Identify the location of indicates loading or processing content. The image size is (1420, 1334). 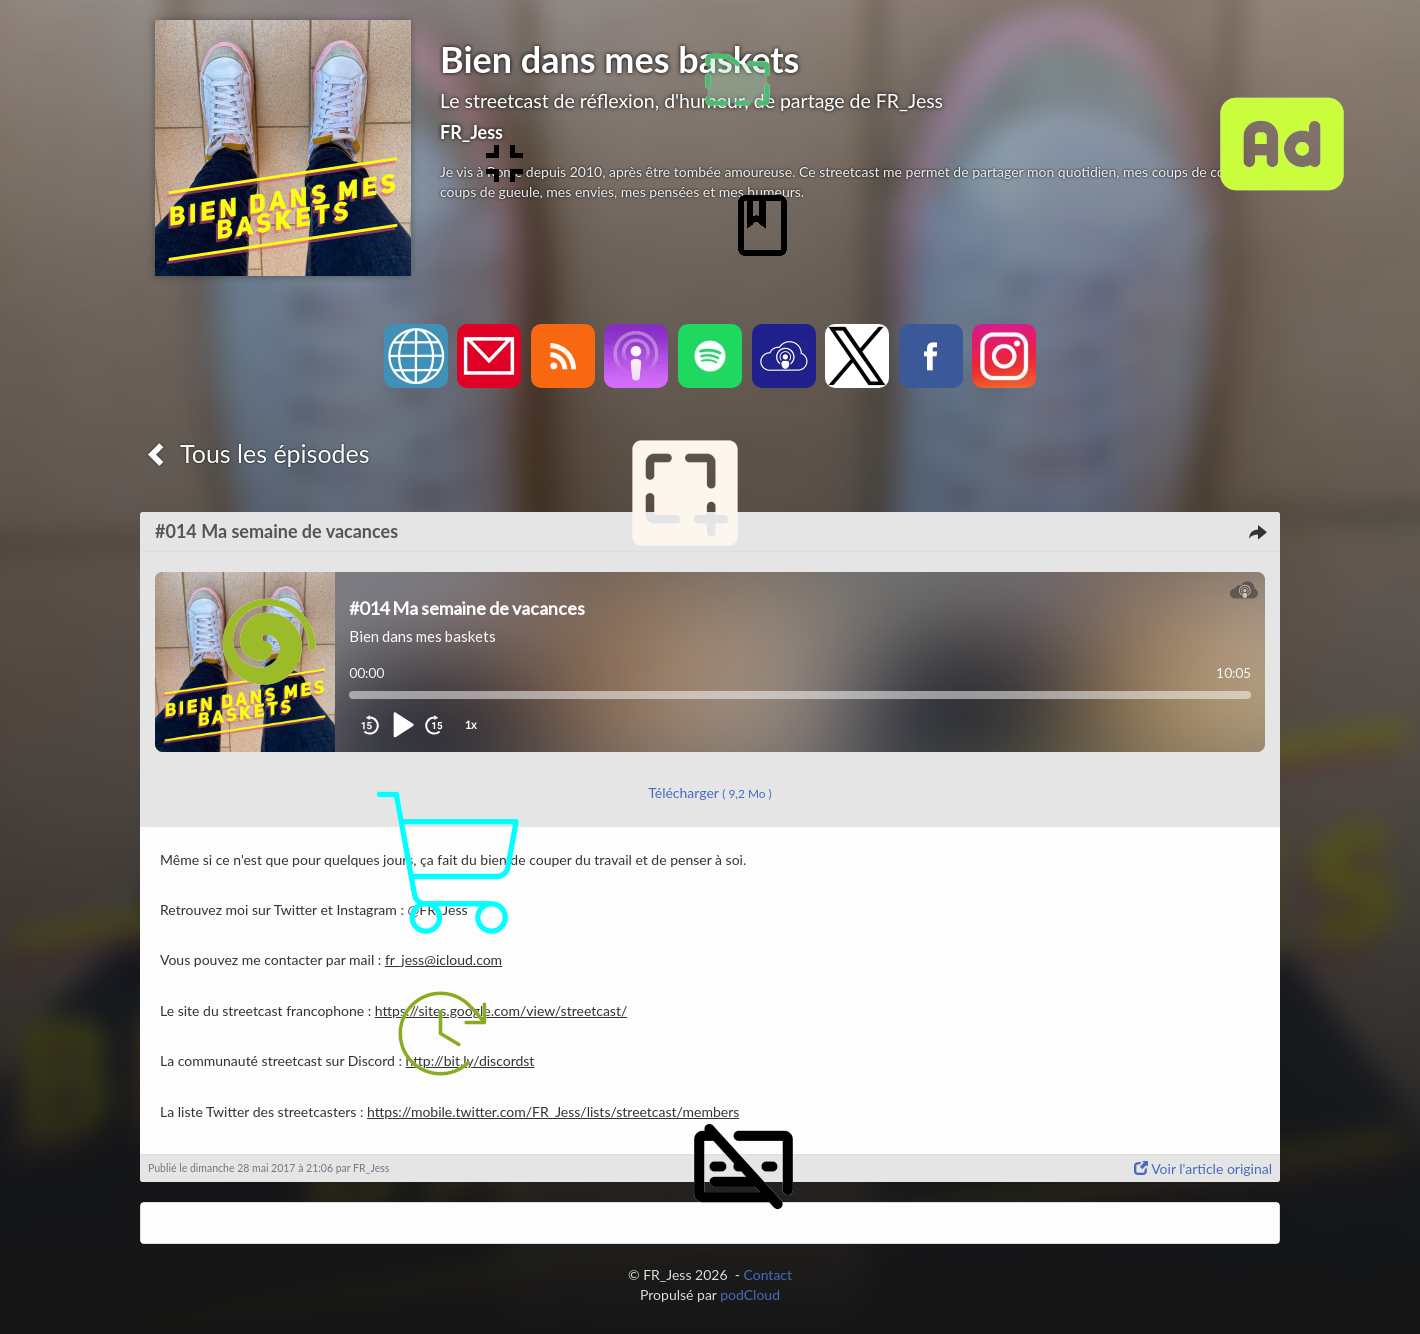
(264, 640).